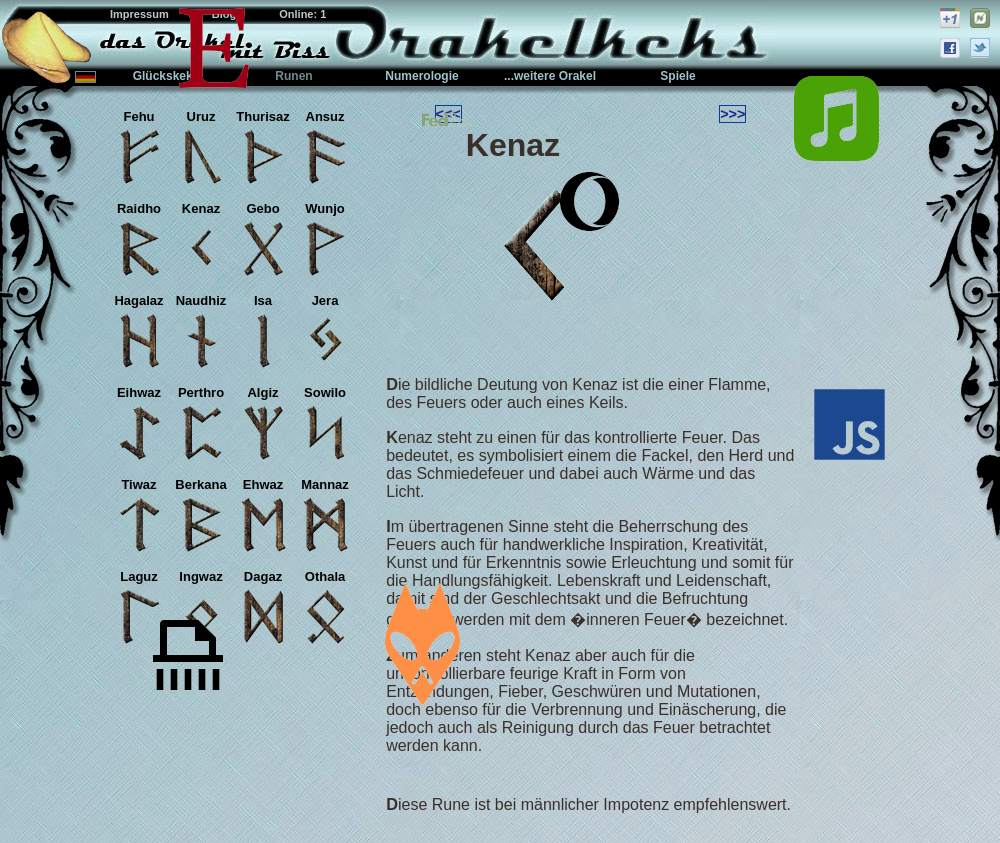 This screenshot has height=843, width=1000. Describe the element at coordinates (188, 655) in the screenshot. I see `permanently delete a document` at that location.